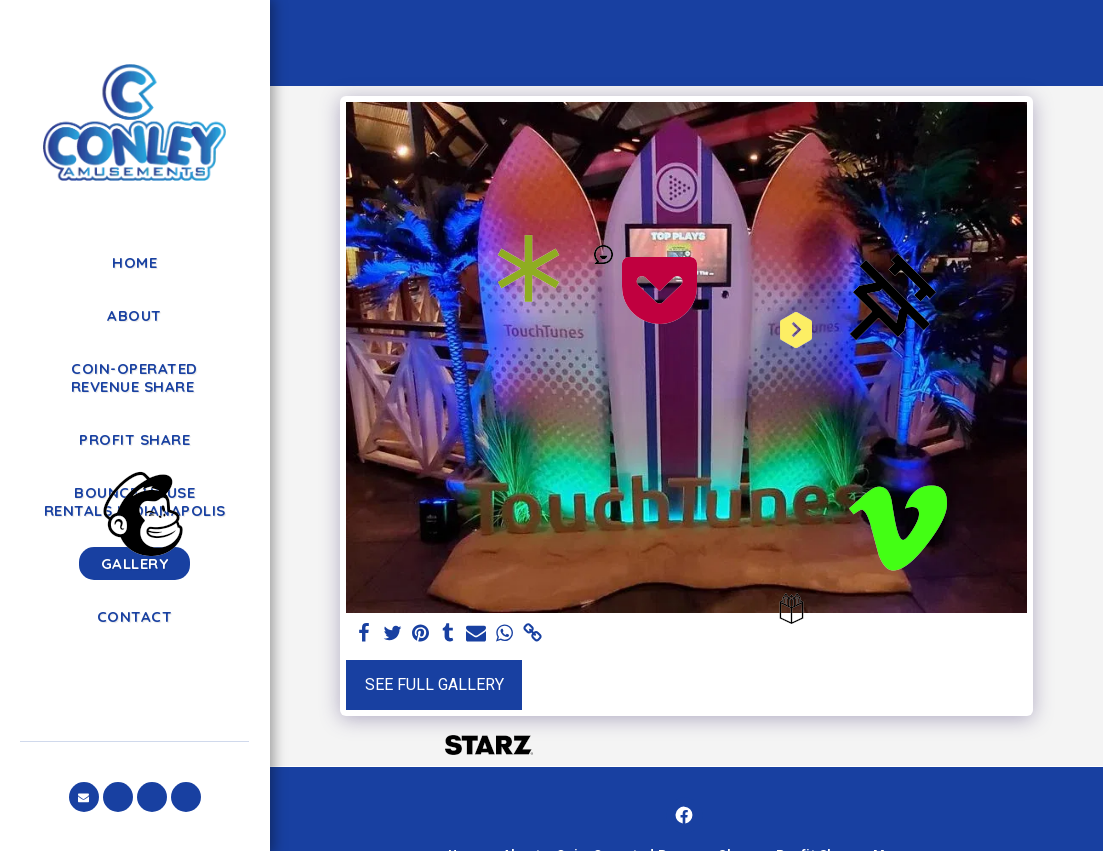 Image resolution: width=1103 pixels, height=851 pixels. Describe the element at coordinates (796, 330) in the screenshot. I see `buddy CI/CD platform logo` at that location.